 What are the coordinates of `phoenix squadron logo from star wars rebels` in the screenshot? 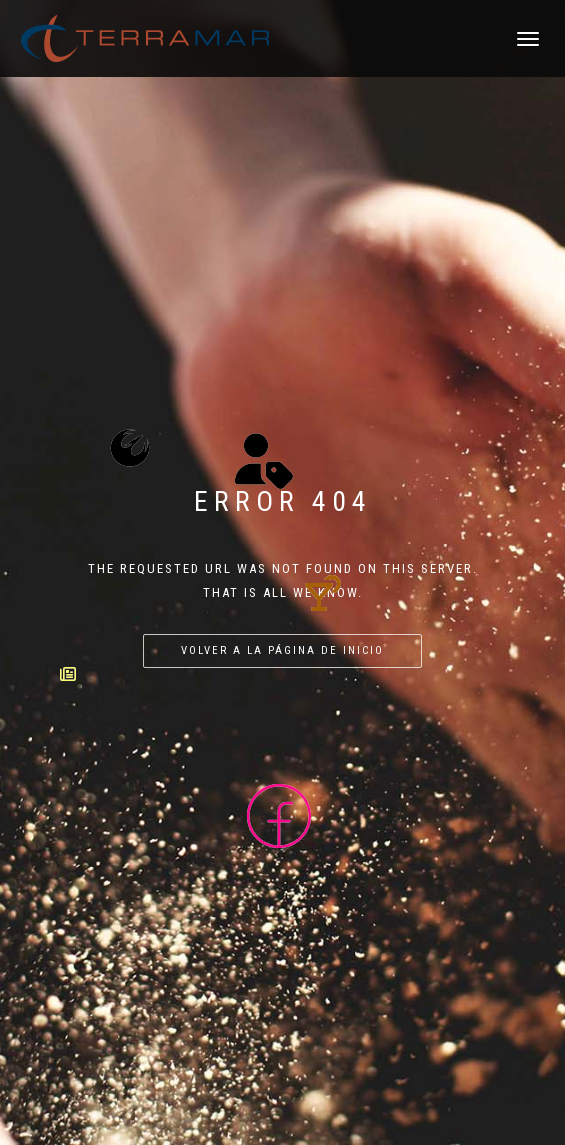 It's located at (130, 448).